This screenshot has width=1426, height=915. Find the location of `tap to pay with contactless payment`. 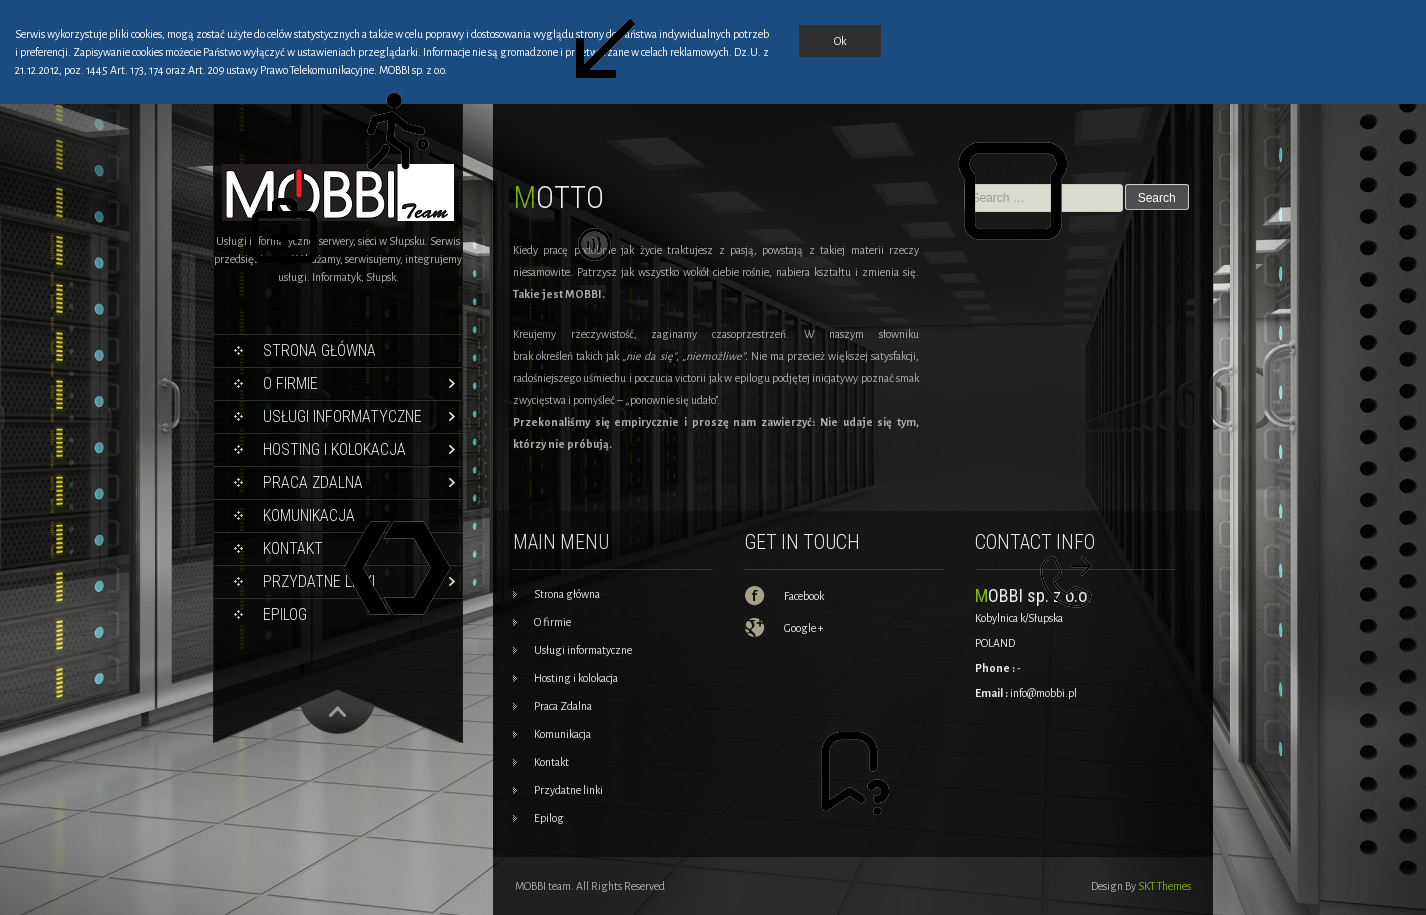

tap to pay with contactless payment is located at coordinates (594, 244).